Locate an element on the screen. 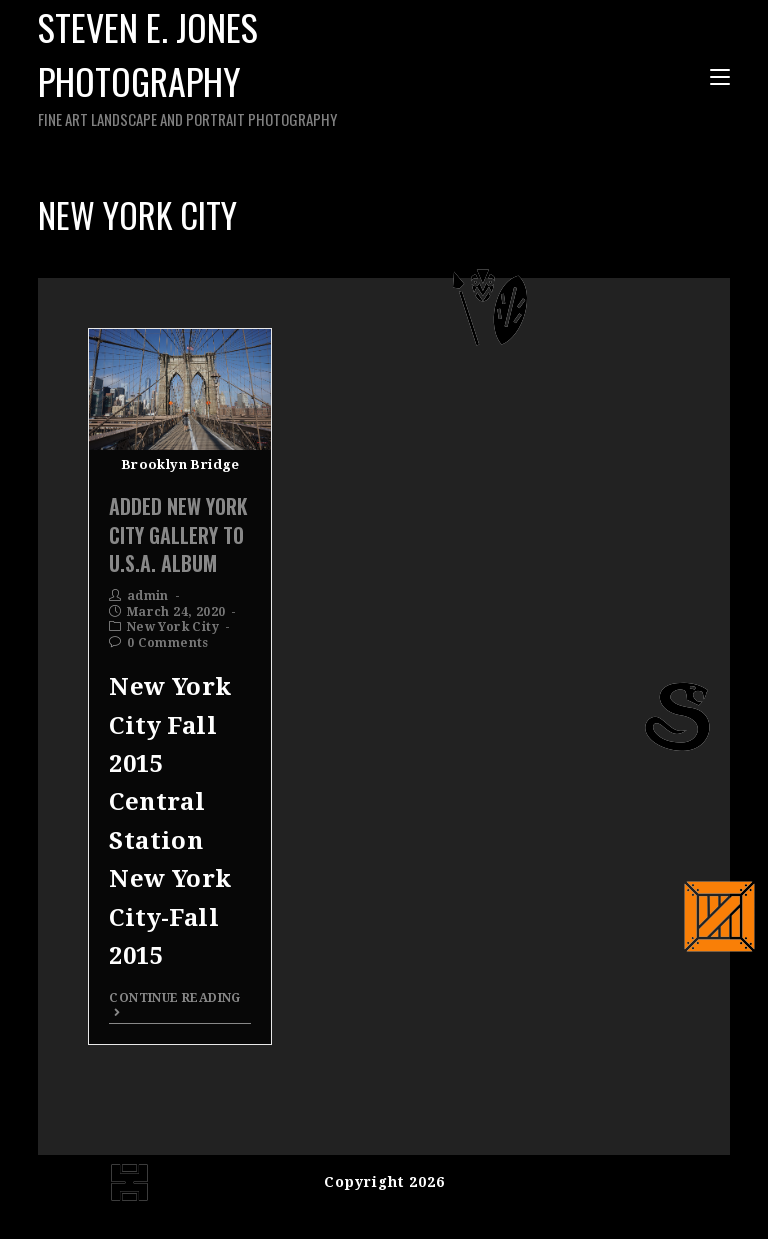 The height and width of the screenshot is (1239, 768). access tribal or primitive gear category is located at coordinates (490, 307).